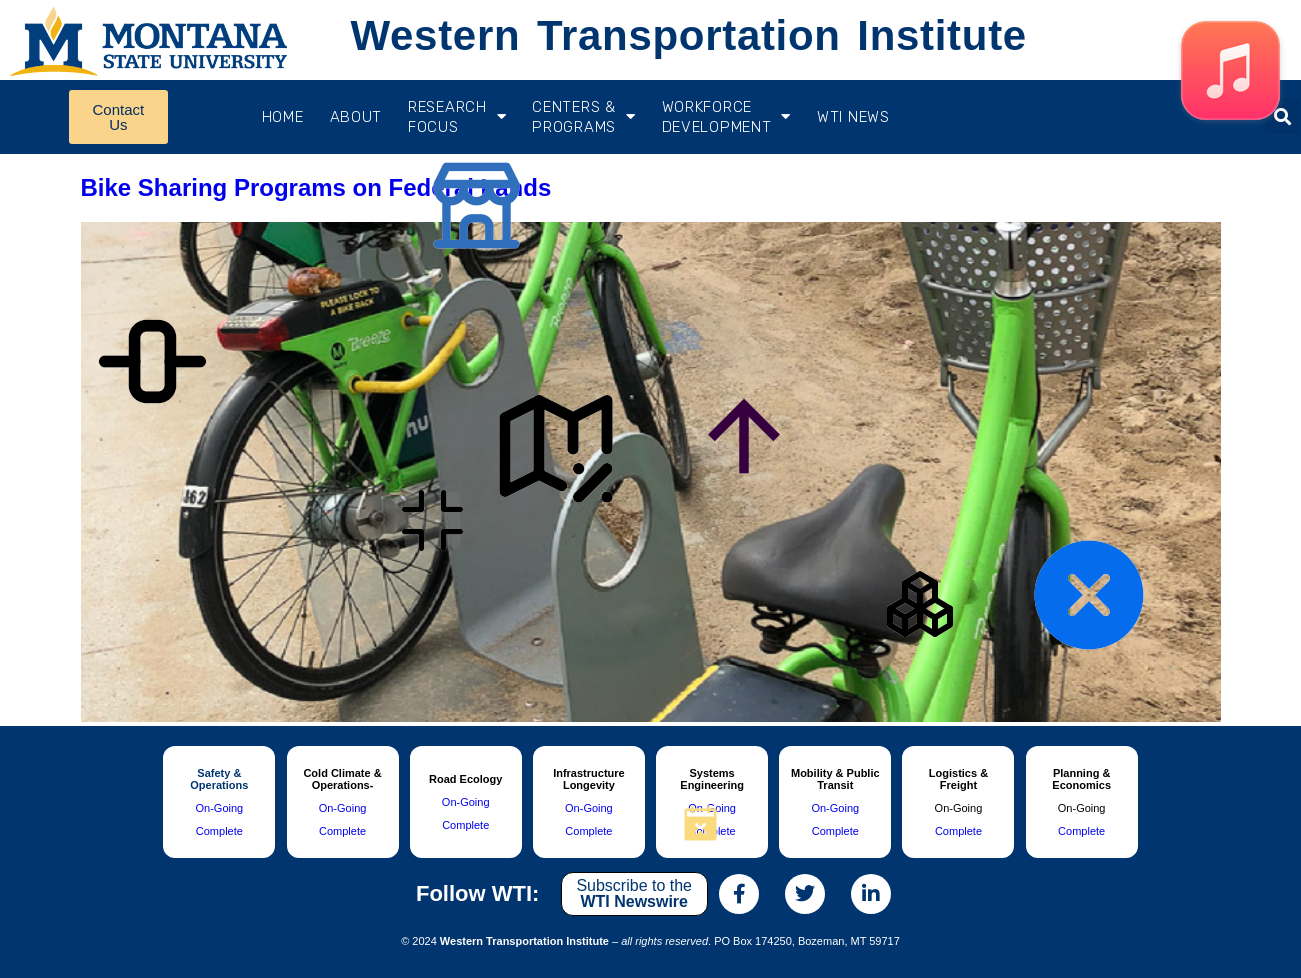 The image size is (1301, 978). I want to click on close or dismiss a dialog, so click(1089, 595).